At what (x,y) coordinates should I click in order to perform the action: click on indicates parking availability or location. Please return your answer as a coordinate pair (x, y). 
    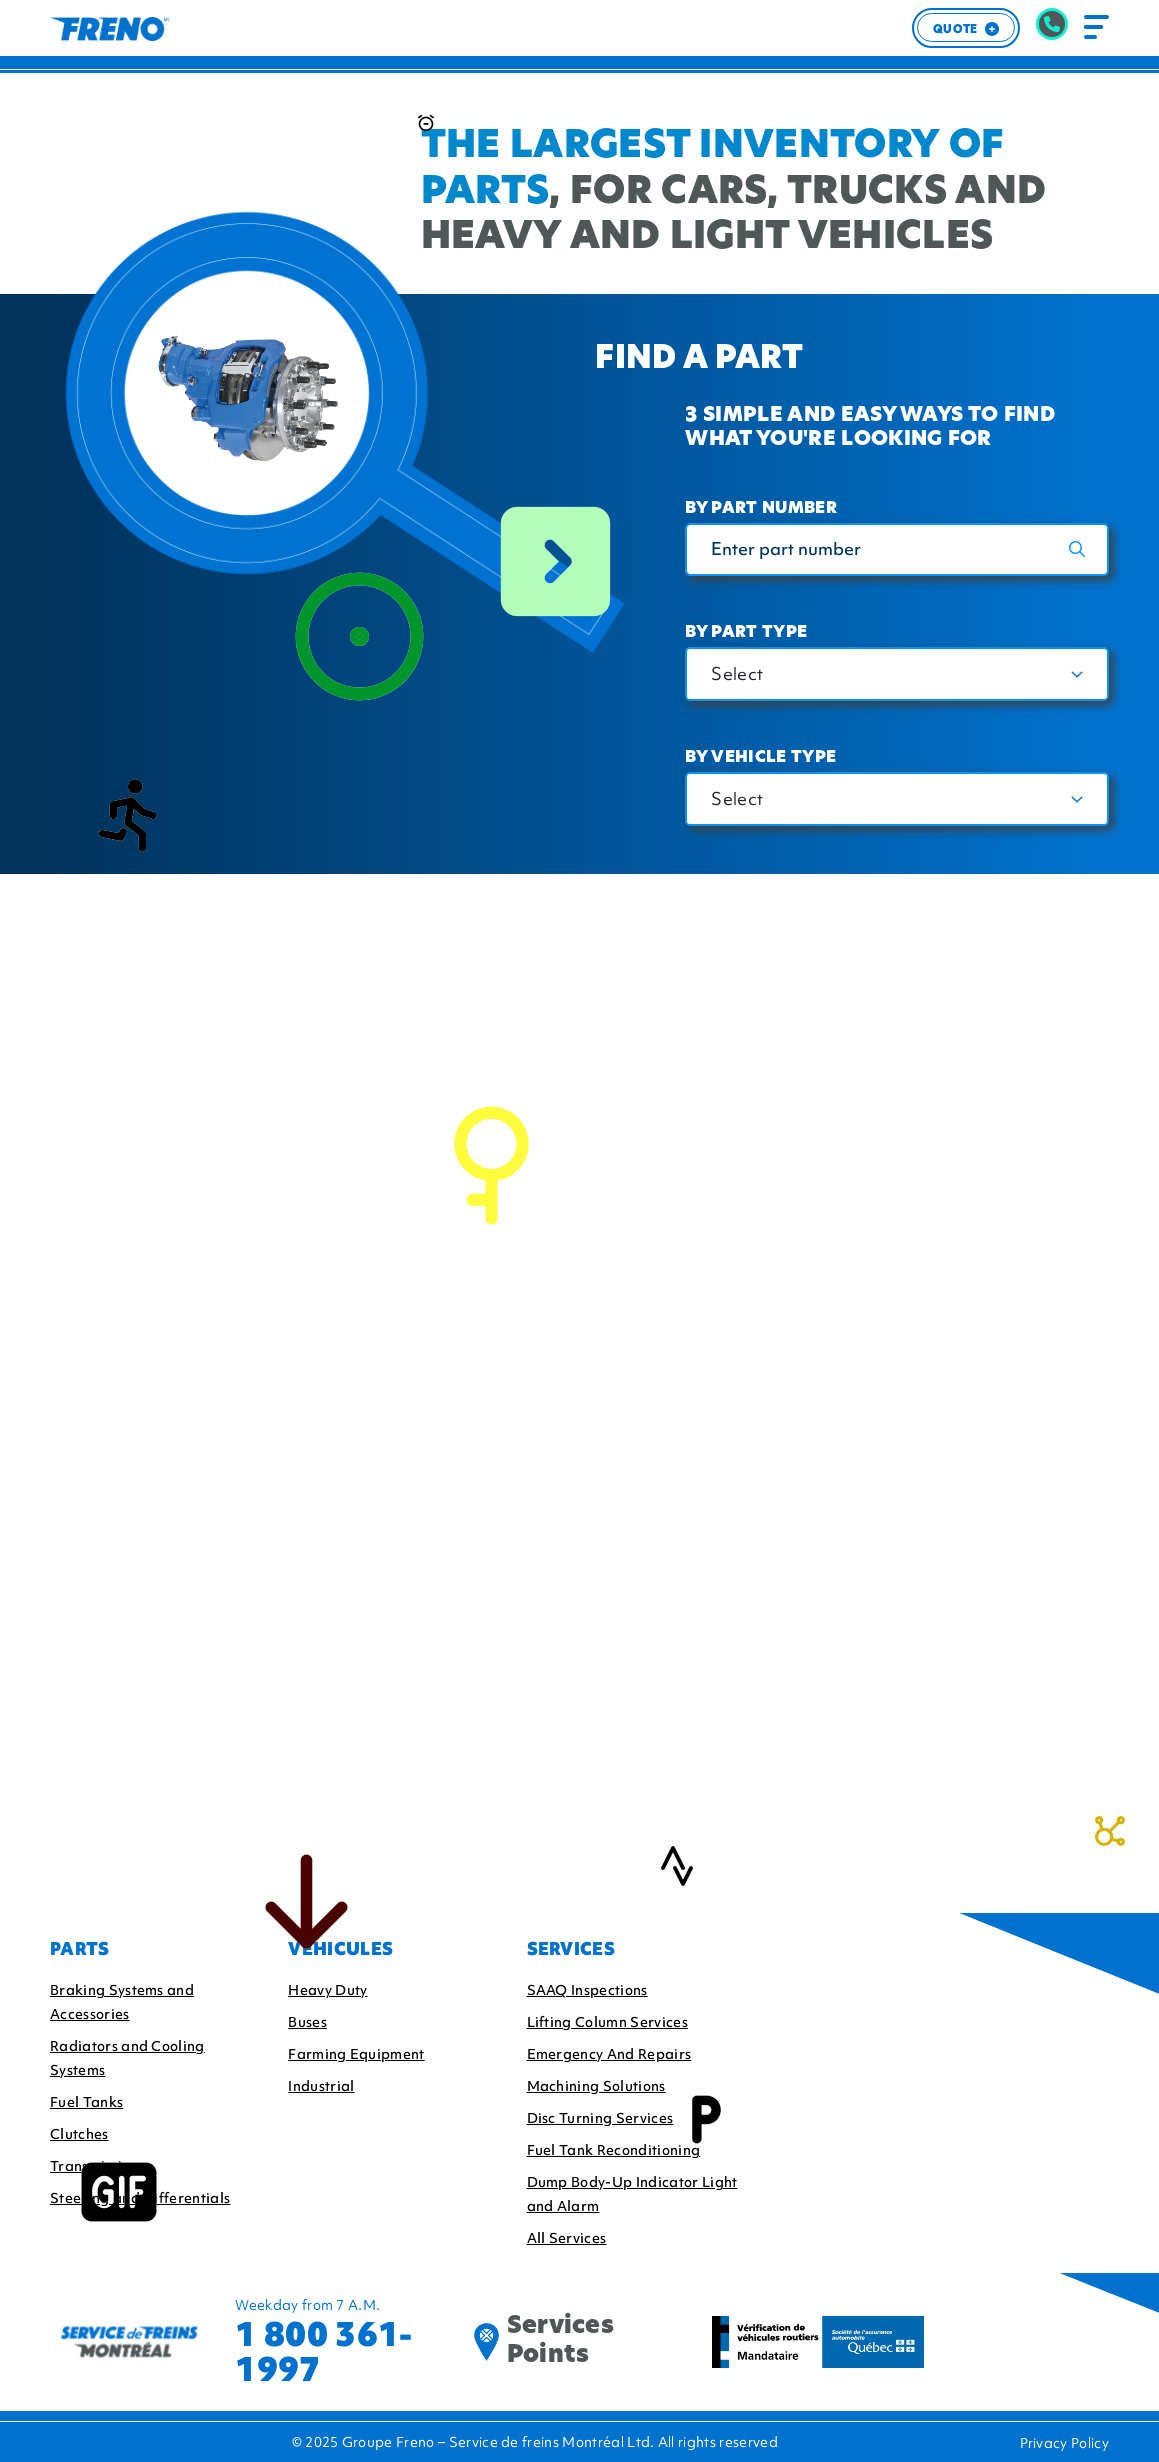
    Looking at the image, I should click on (706, 2119).